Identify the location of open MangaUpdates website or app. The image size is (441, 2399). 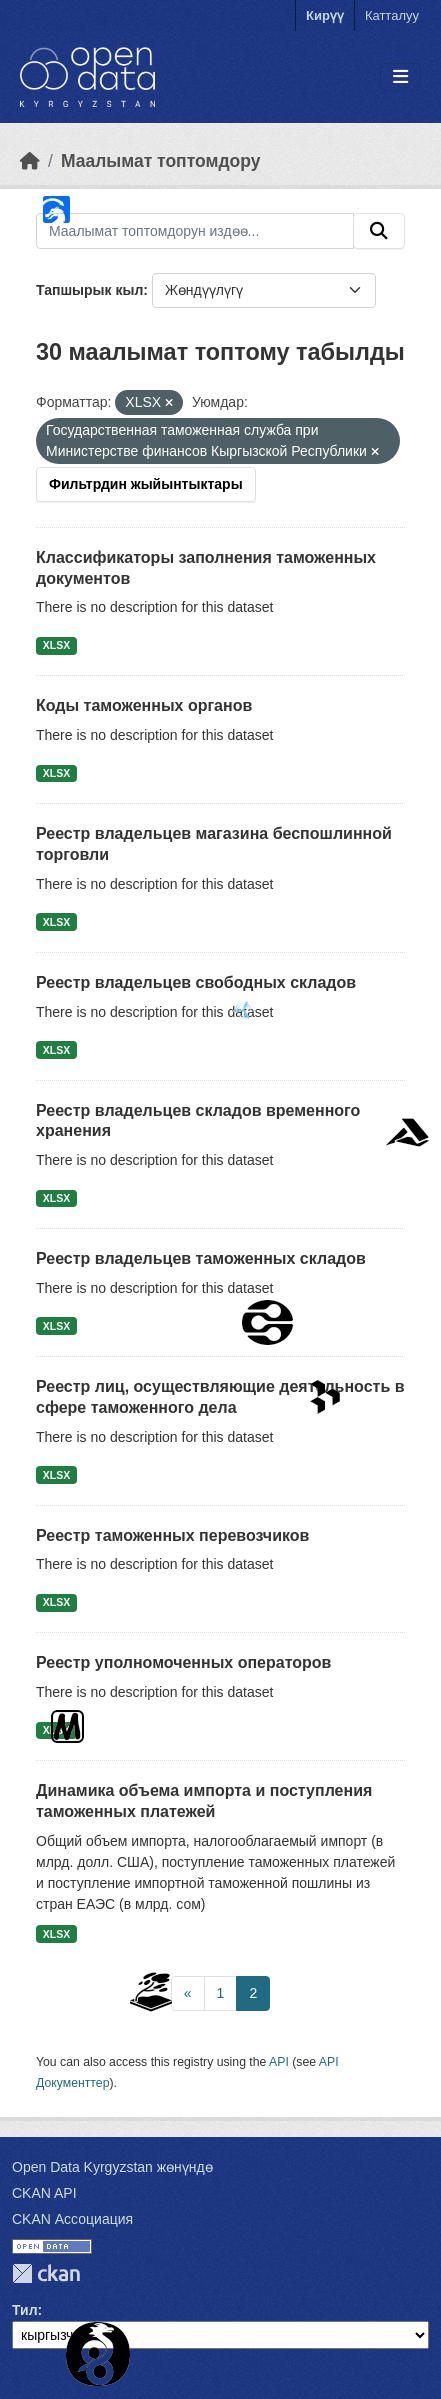
(67, 1726).